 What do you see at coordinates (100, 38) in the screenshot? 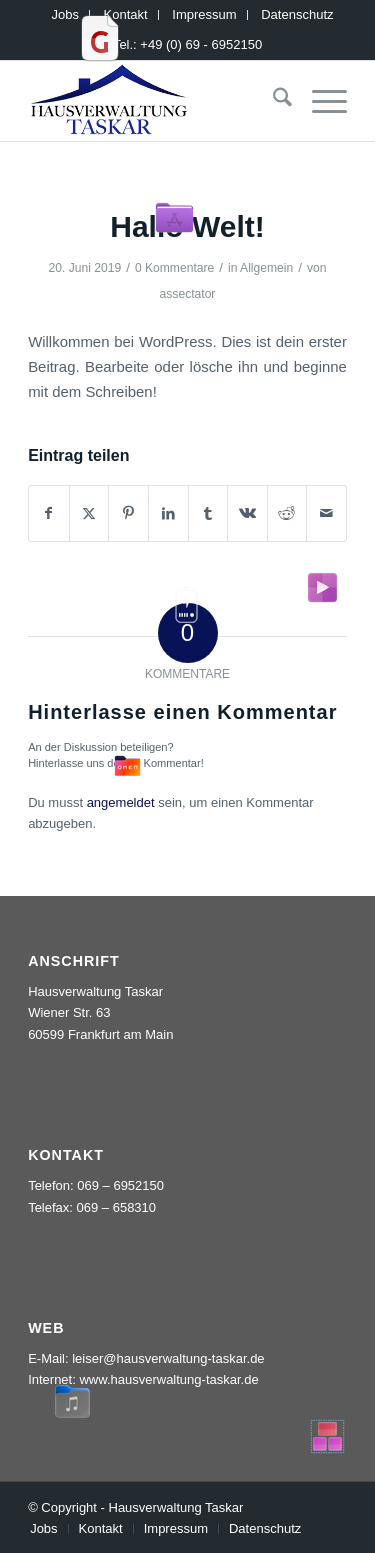
I see `a g-code file for 3D printing or CNC machining` at bounding box center [100, 38].